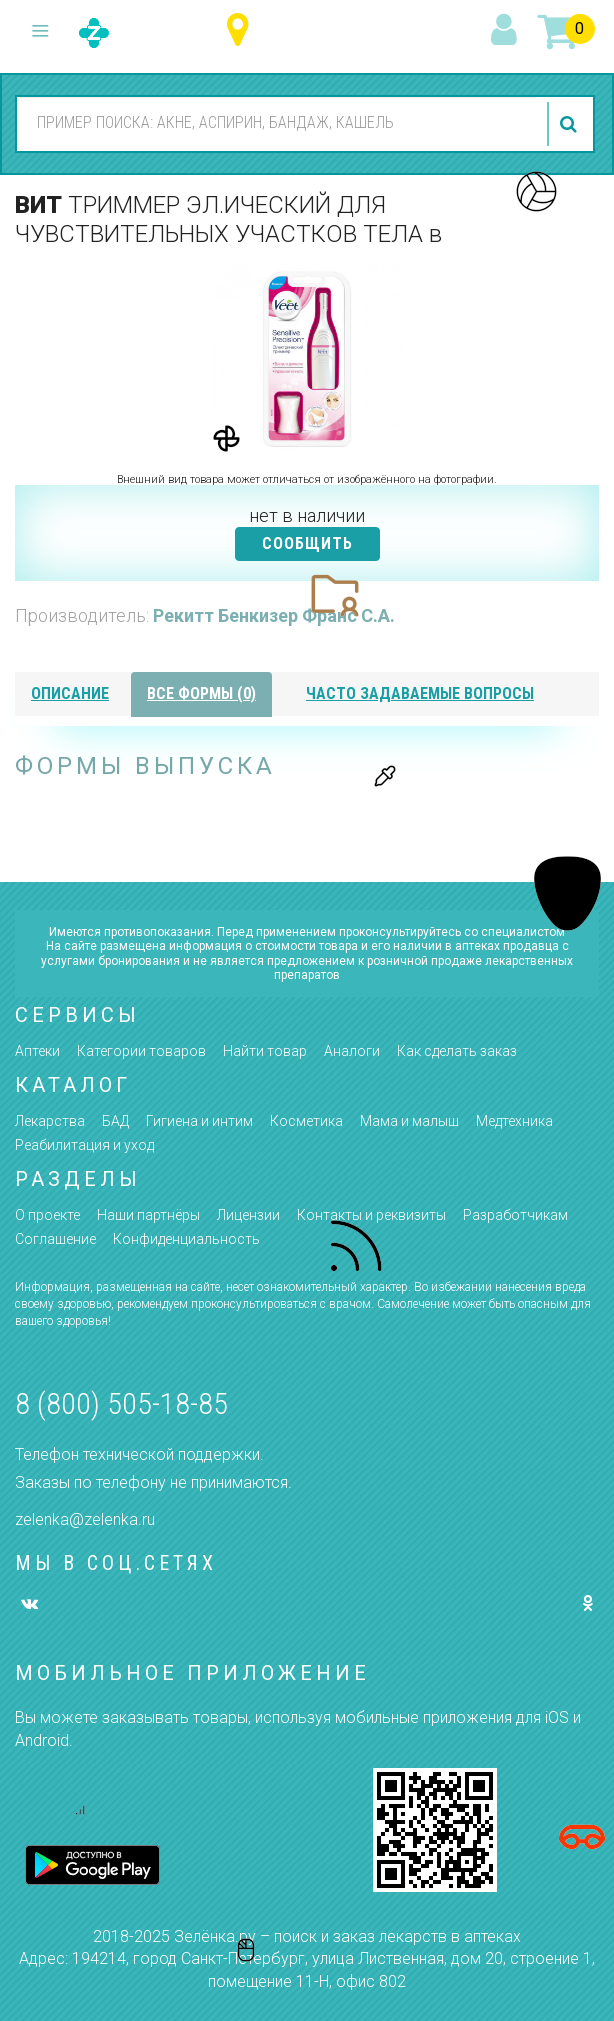 The height and width of the screenshot is (2021, 614). Describe the element at coordinates (352, 1249) in the screenshot. I see `subscribe to RSS feed` at that location.